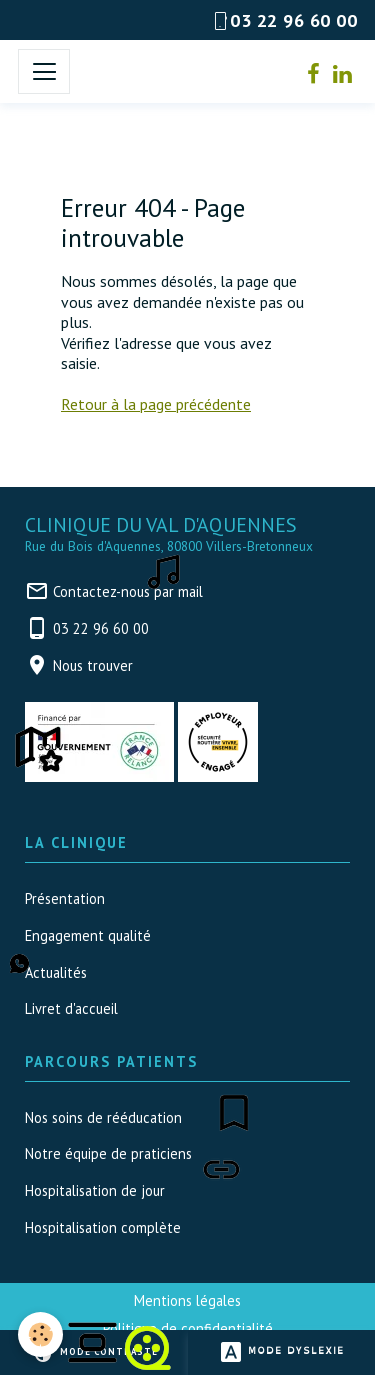 The width and height of the screenshot is (375, 1375). Describe the element at coordinates (92, 1342) in the screenshot. I see `distribute vertical space evenly around selected elements` at that location.